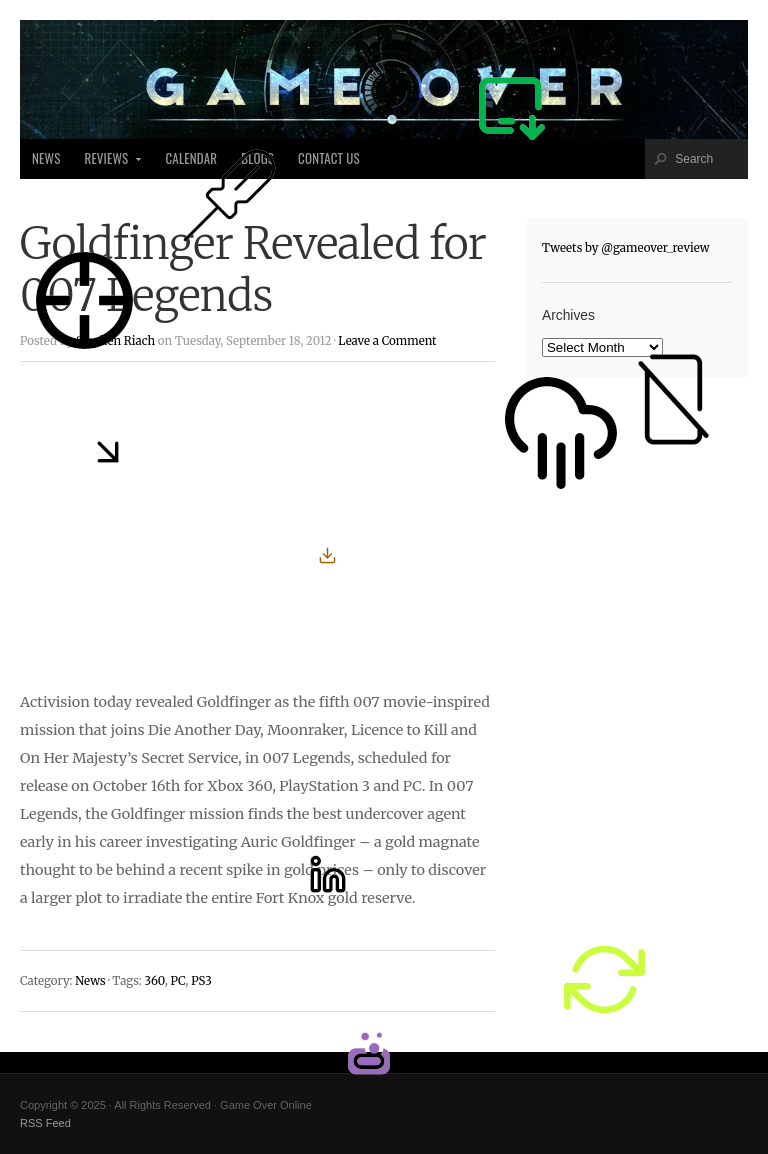  What do you see at coordinates (328, 875) in the screenshot?
I see `connect with linkedin` at bounding box center [328, 875].